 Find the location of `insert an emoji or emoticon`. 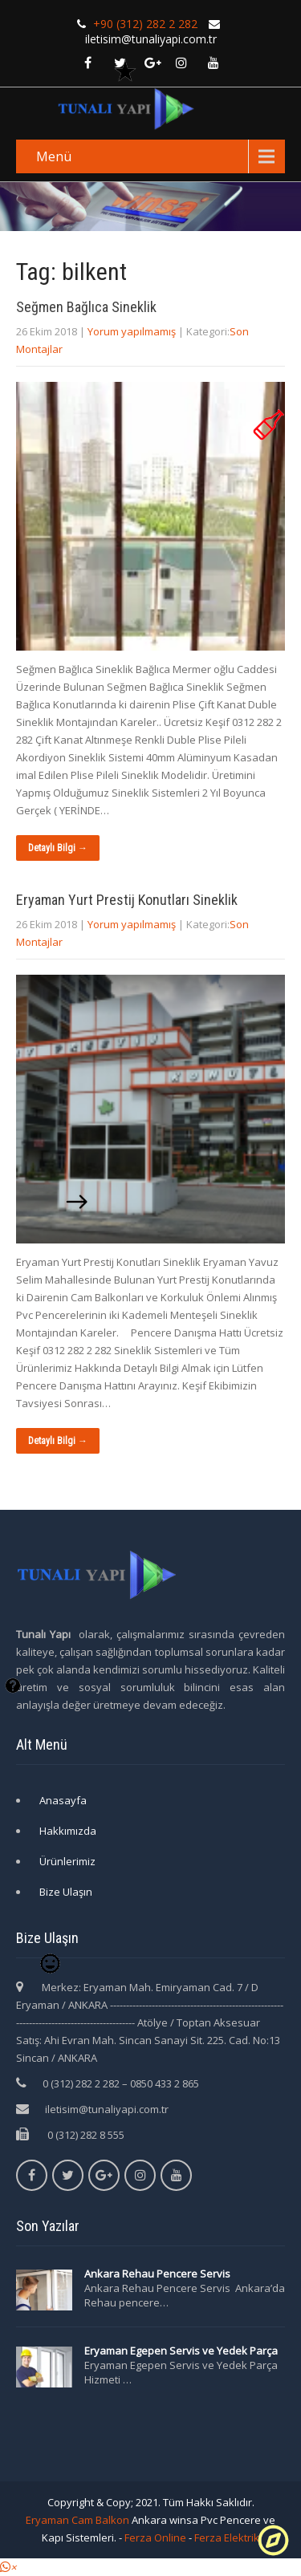

insert an emoji or emoticon is located at coordinates (50, 1963).